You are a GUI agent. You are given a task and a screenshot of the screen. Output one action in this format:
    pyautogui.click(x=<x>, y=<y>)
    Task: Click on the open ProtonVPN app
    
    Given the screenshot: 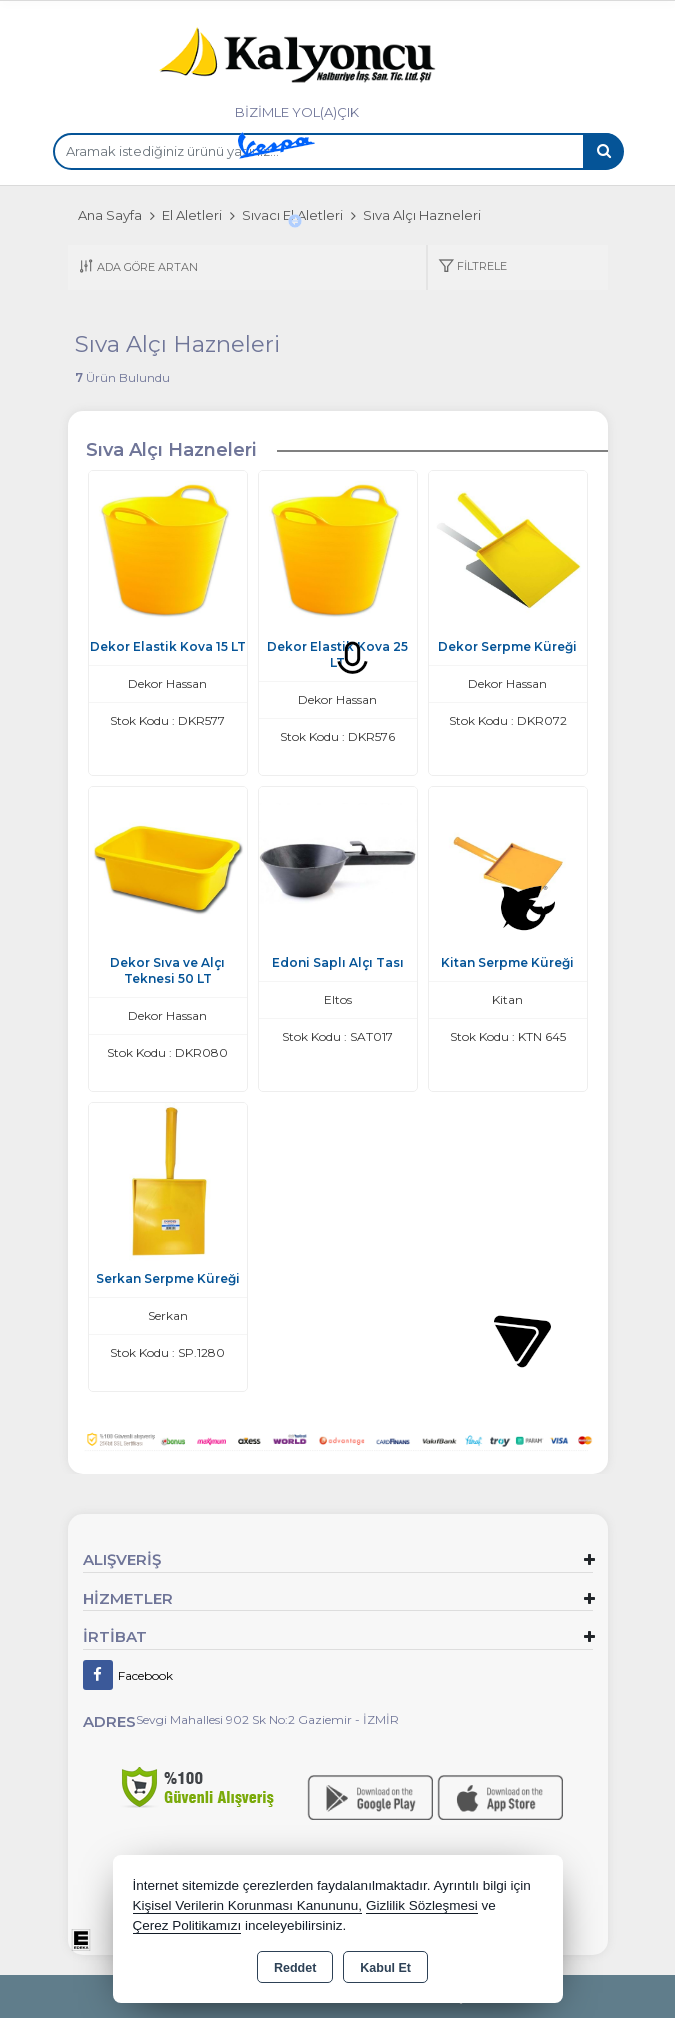 What is the action you would take?
    pyautogui.click(x=522, y=1341)
    